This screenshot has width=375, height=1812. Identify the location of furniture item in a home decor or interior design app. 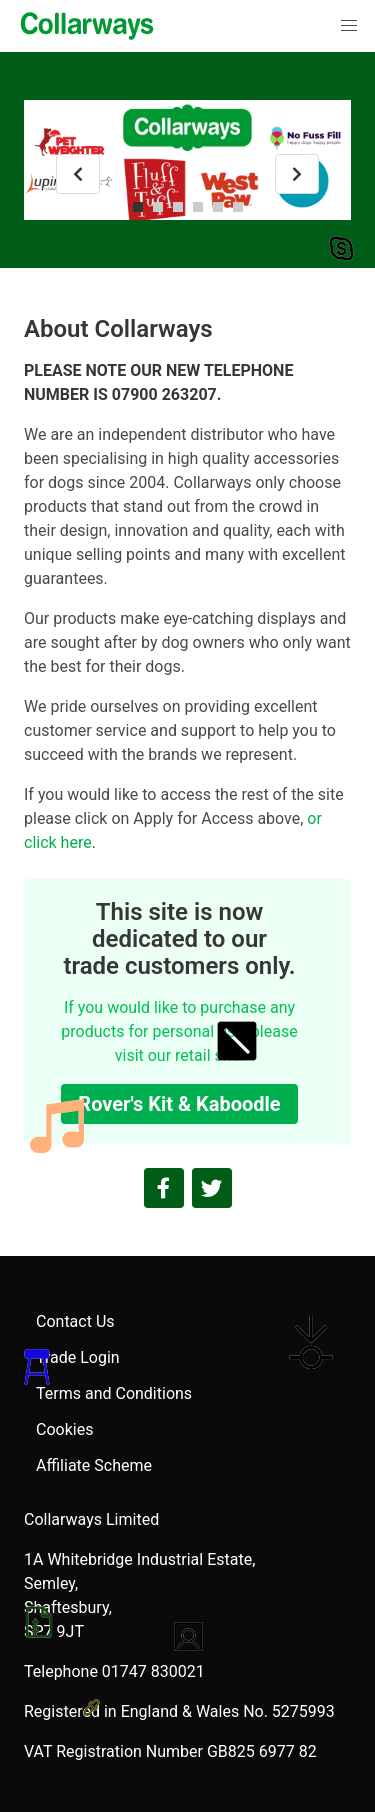
(37, 1367).